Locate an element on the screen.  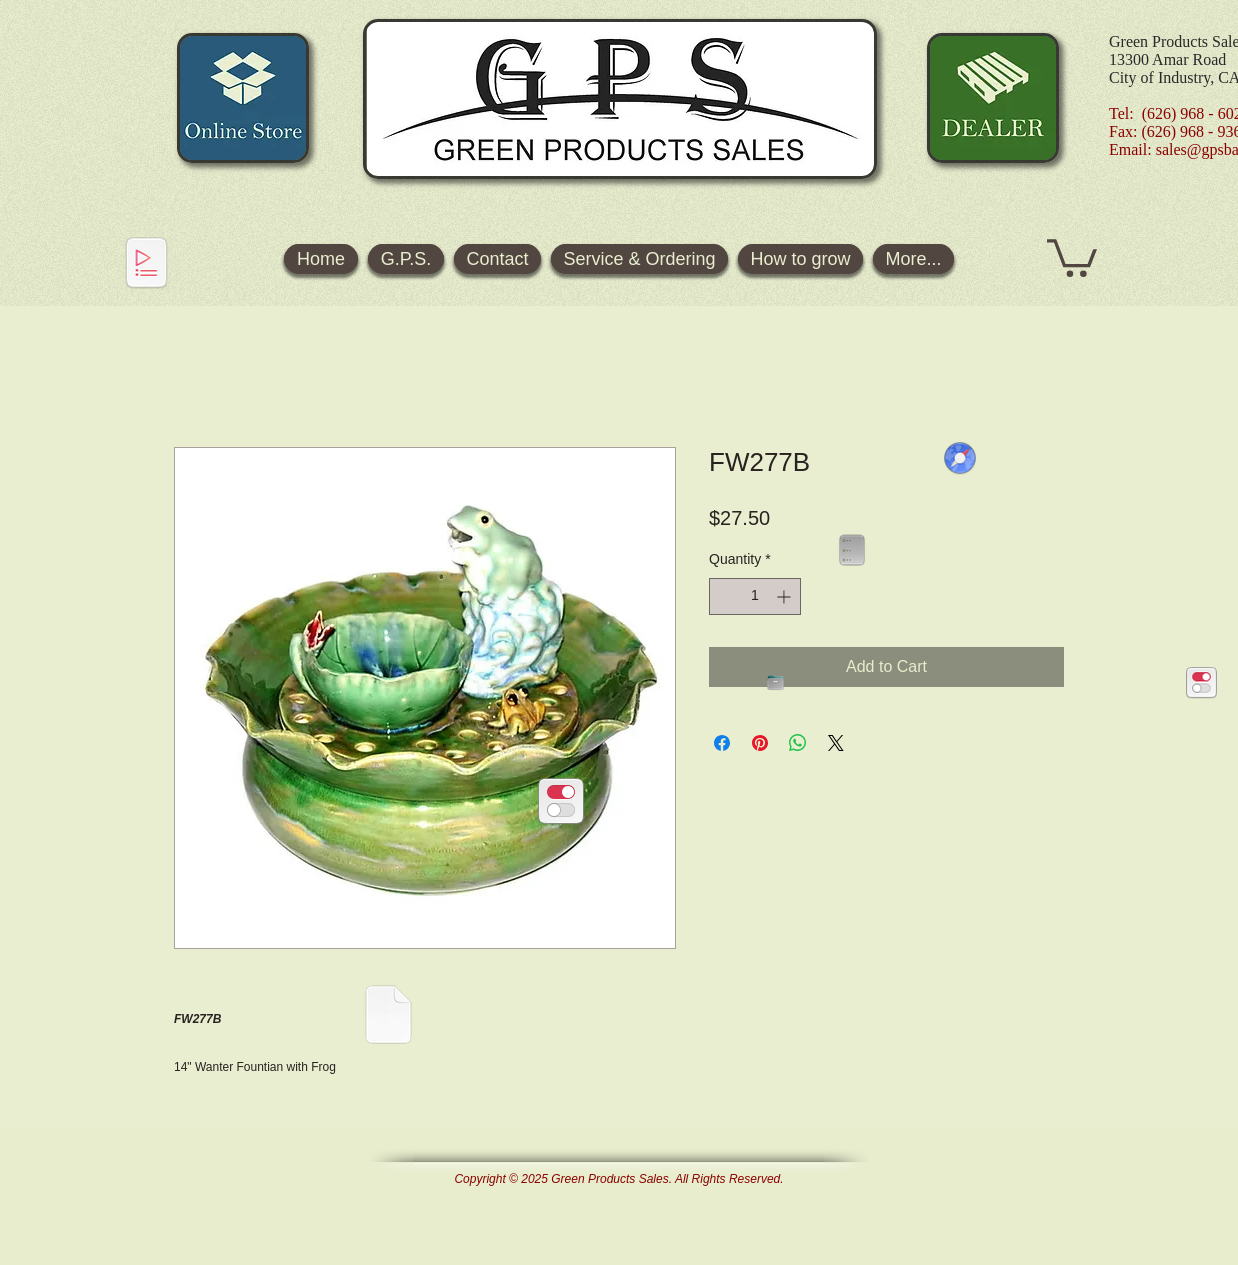
access network server settings is located at coordinates (852, 550).